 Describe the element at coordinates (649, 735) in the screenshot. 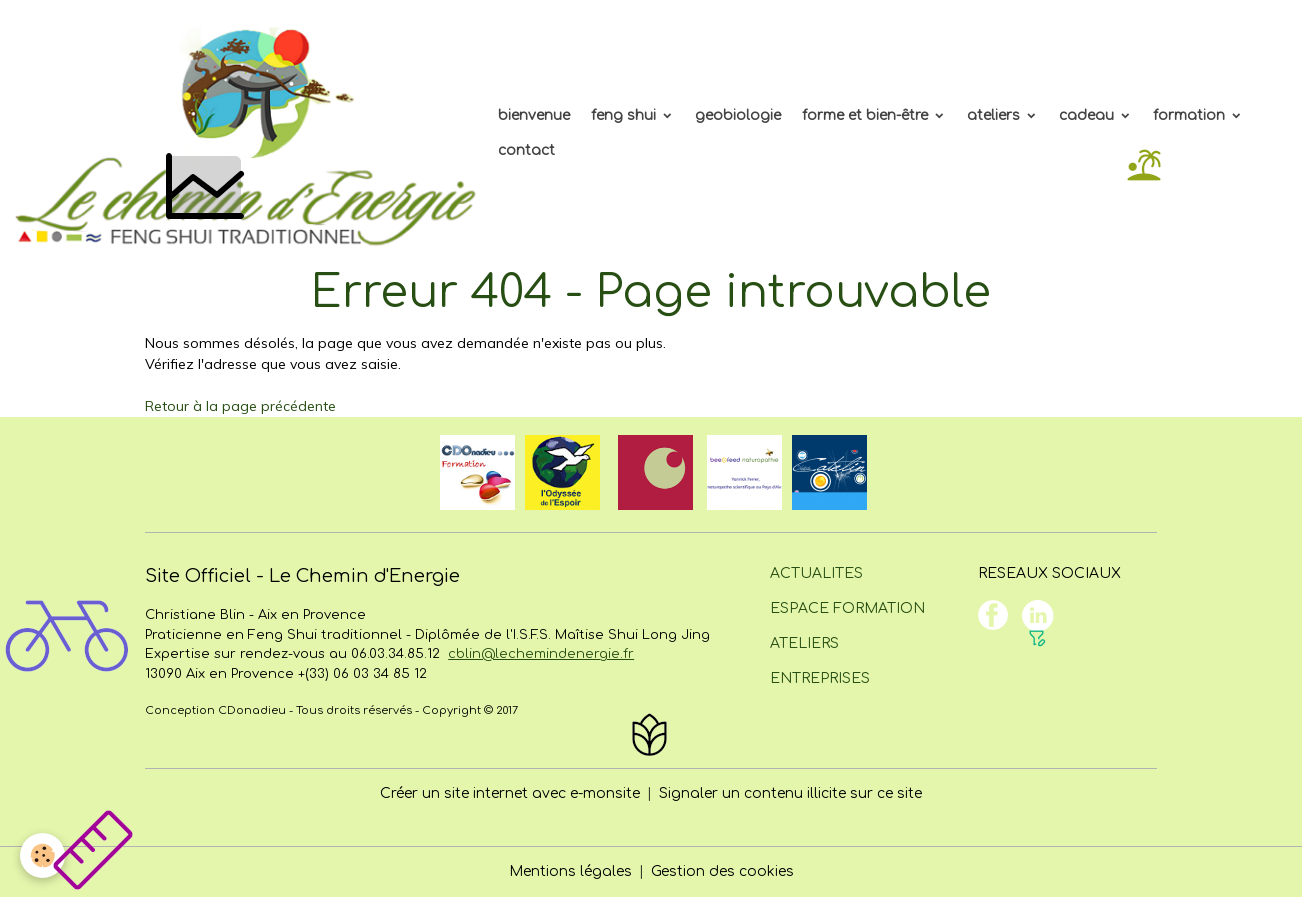

I see `filter by grain or wheat products` at that location.